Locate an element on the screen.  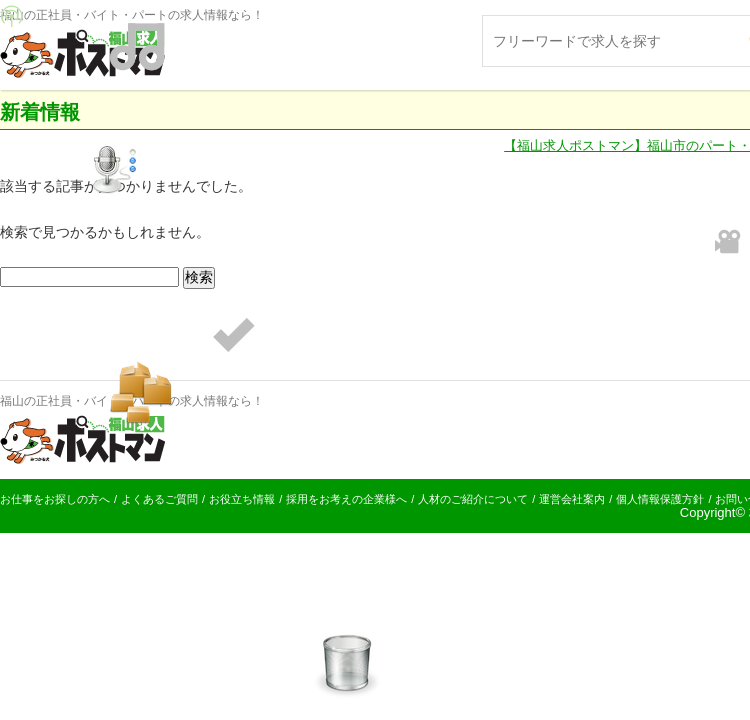
indicates a completed or successful action is located at coordinates (232, 333).